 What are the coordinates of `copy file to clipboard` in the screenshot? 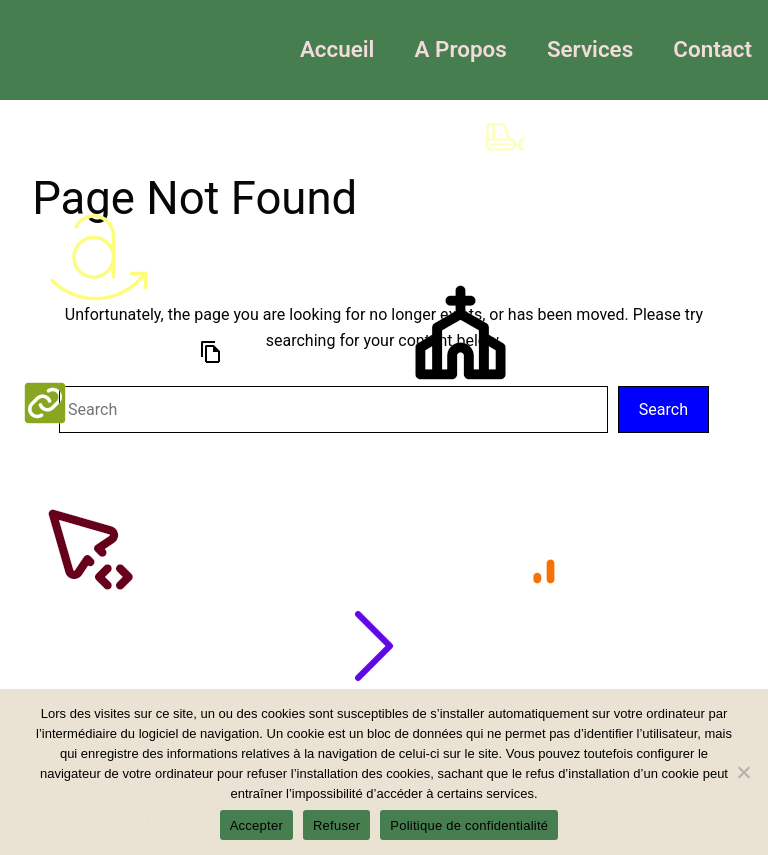 It's located at (211, 352).